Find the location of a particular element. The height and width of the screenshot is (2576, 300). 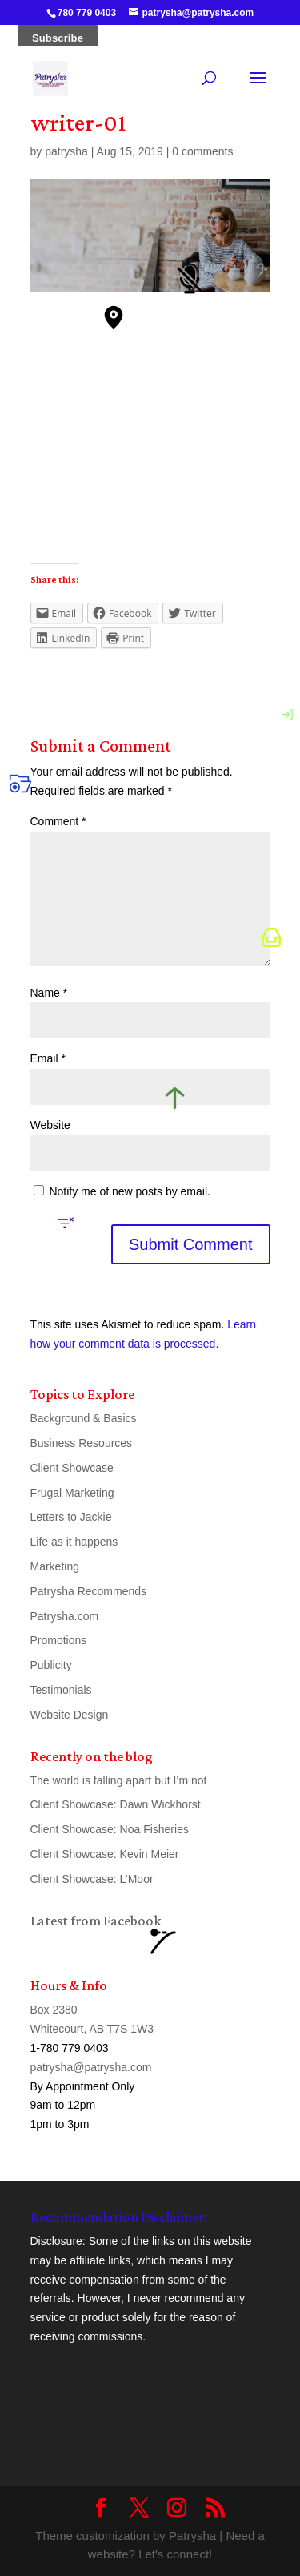

view pinned location on map is located at coordinates (114, 317).